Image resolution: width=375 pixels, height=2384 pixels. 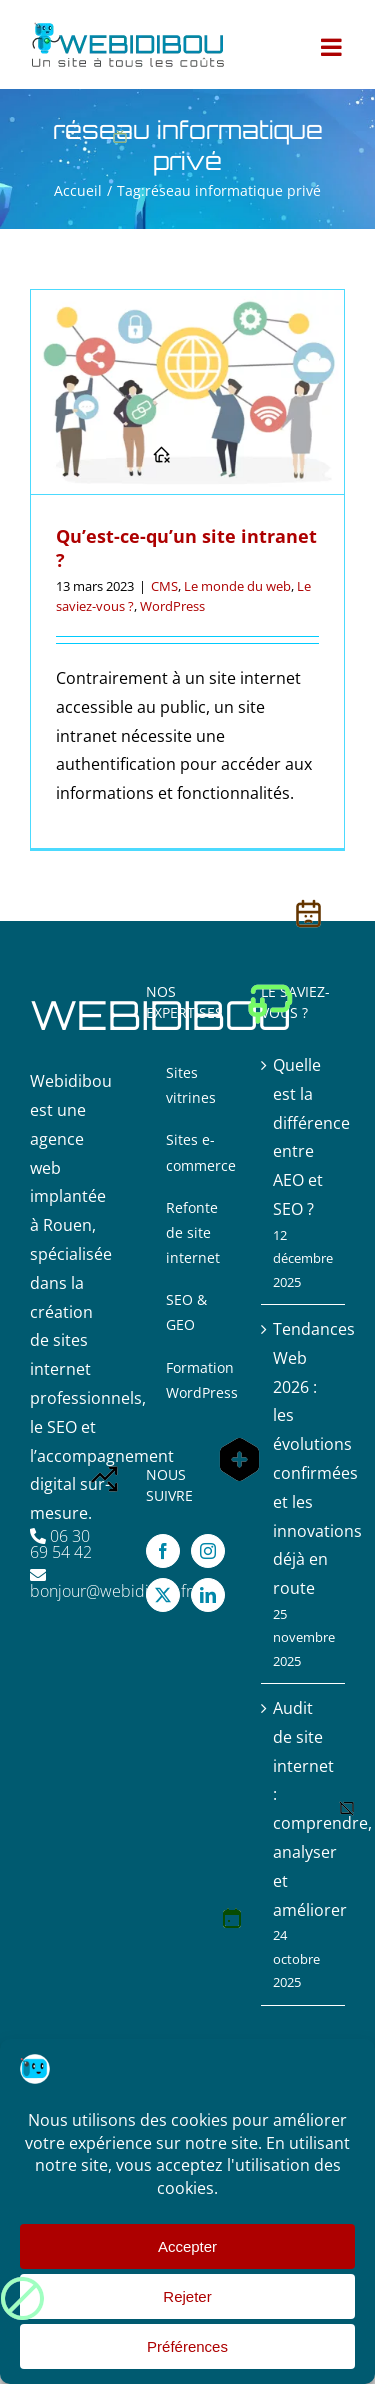 I want to click on indicates a blocked or prohibited action, so click(x=22, y=2298).